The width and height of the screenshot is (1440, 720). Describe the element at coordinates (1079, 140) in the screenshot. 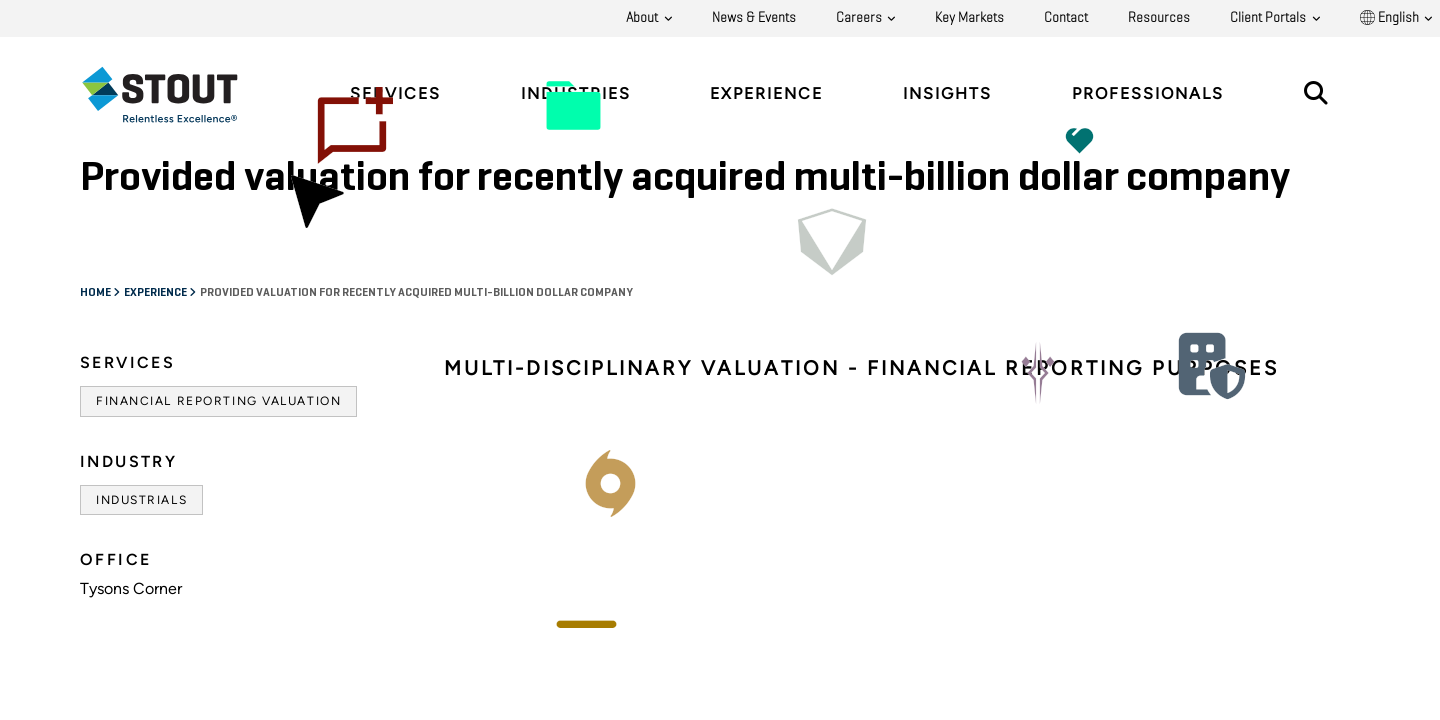

I see `add to favorites` at that location.